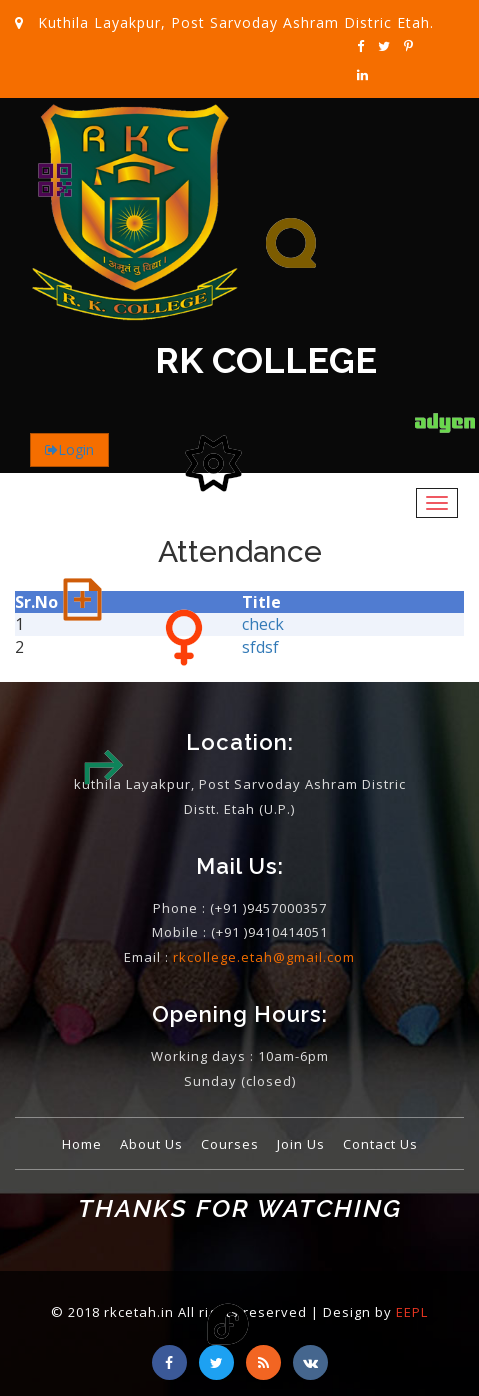 This screenshot has height=1396, width=479. What do you see at coordinates (55, 180) in the screenshot?
I see `scan or generate a QR code` at bounding box center [55, 180].